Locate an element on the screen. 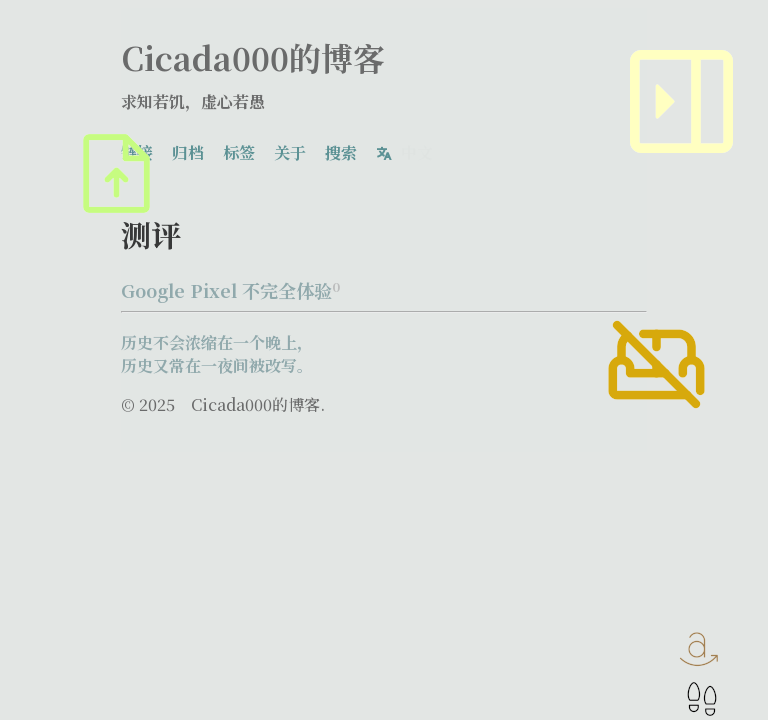  view step count or walking activity is located at coordinates (702, 699).